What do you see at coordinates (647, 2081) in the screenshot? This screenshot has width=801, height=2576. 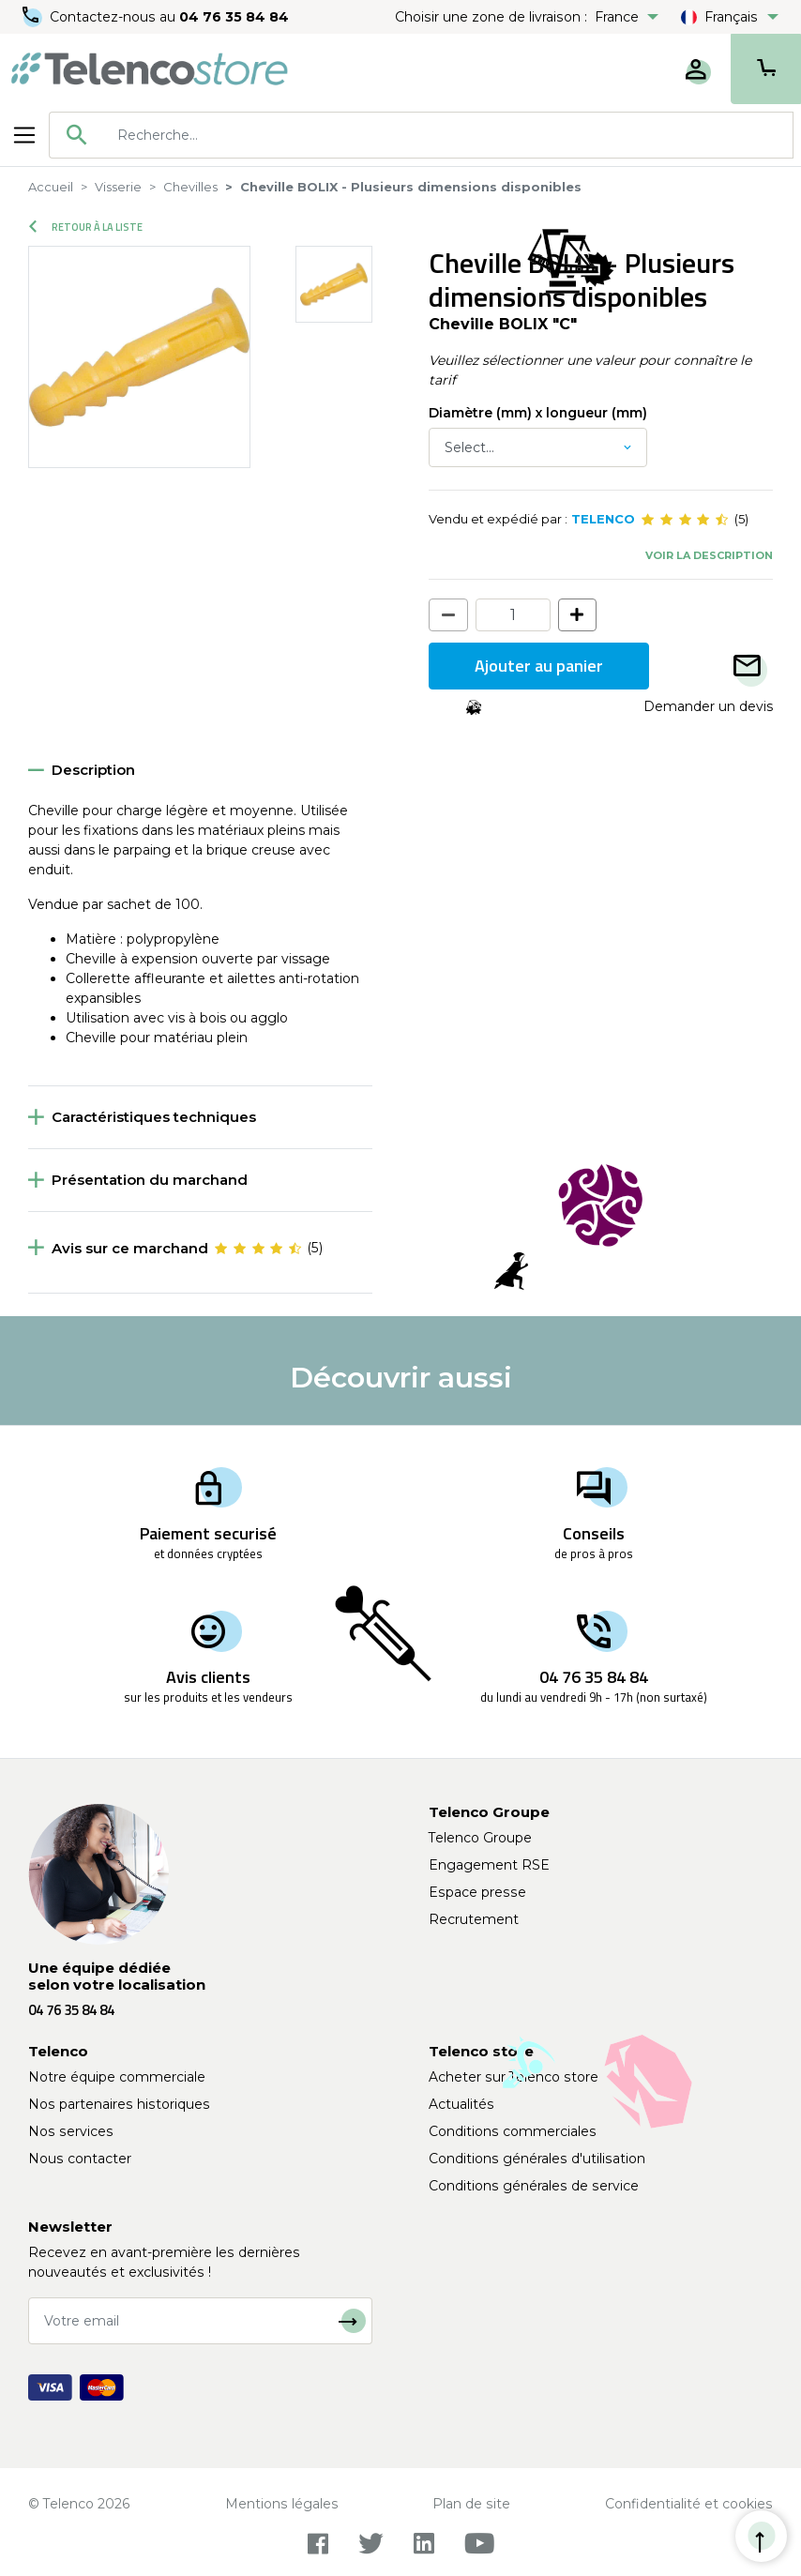 I see `represents a rock or stone resource in a game` at bounding box center [647, 2081].